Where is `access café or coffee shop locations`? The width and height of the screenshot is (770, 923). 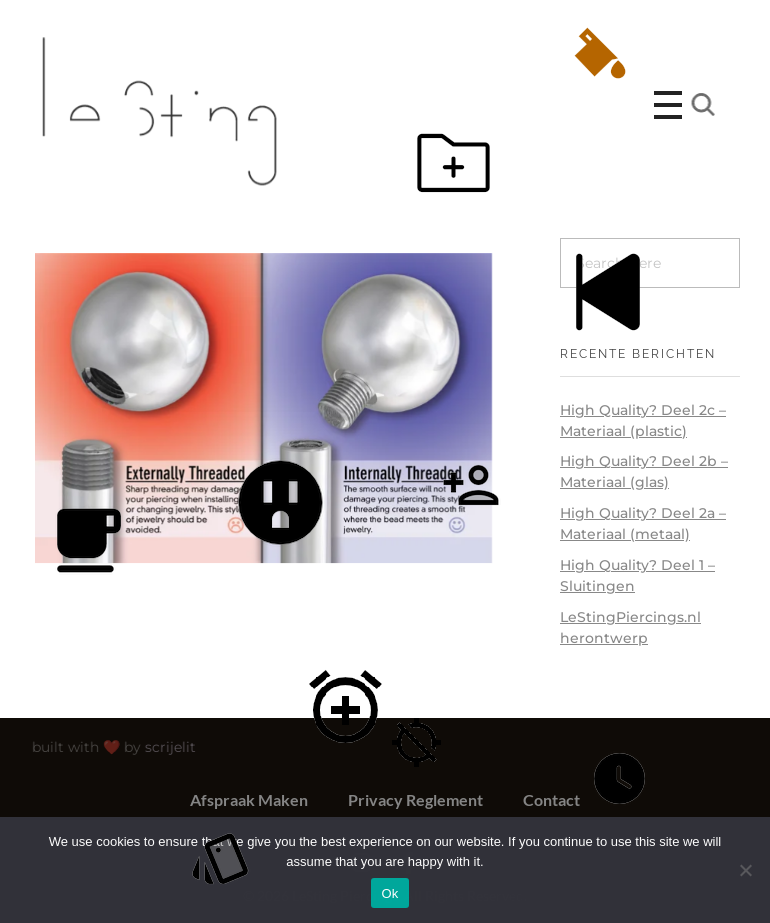 access café or coffee shop locations is located at coordinates (85, 540).